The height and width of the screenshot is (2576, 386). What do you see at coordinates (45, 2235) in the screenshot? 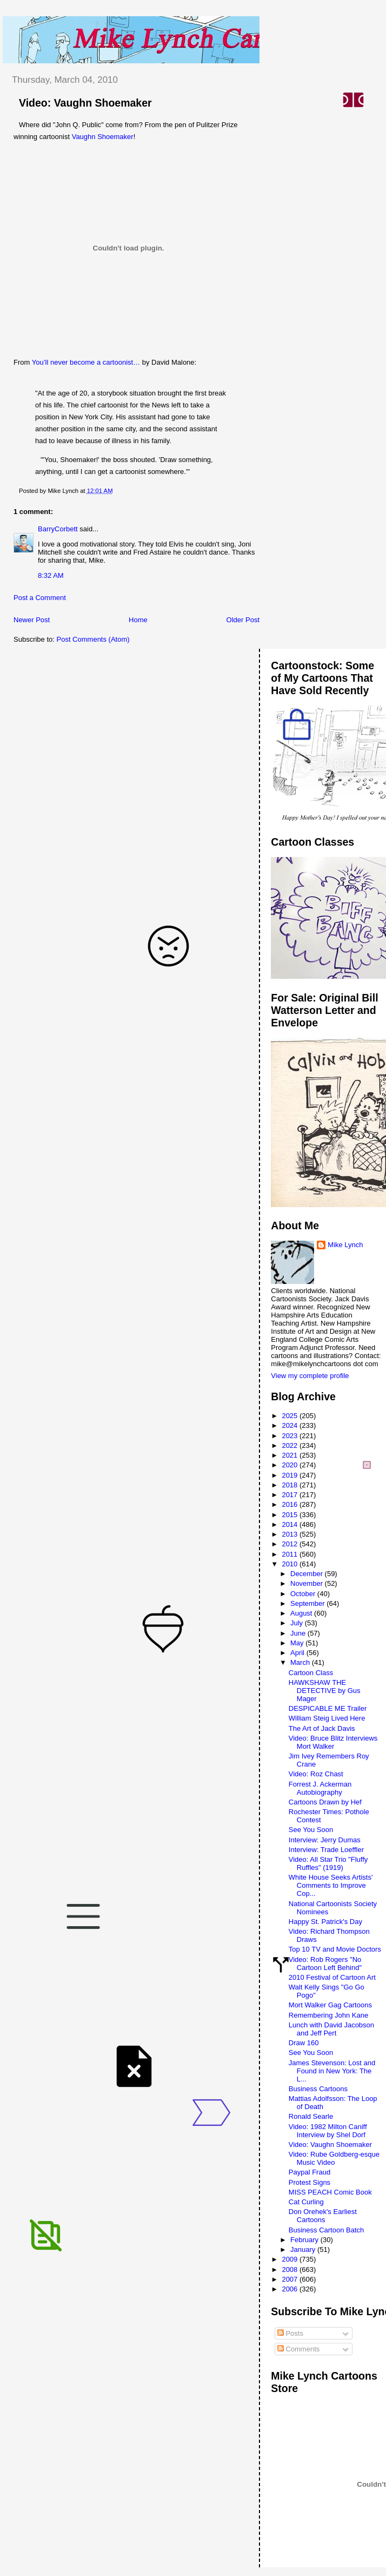
I see `disable news feed notifications` at bounding box center [45, 2235].